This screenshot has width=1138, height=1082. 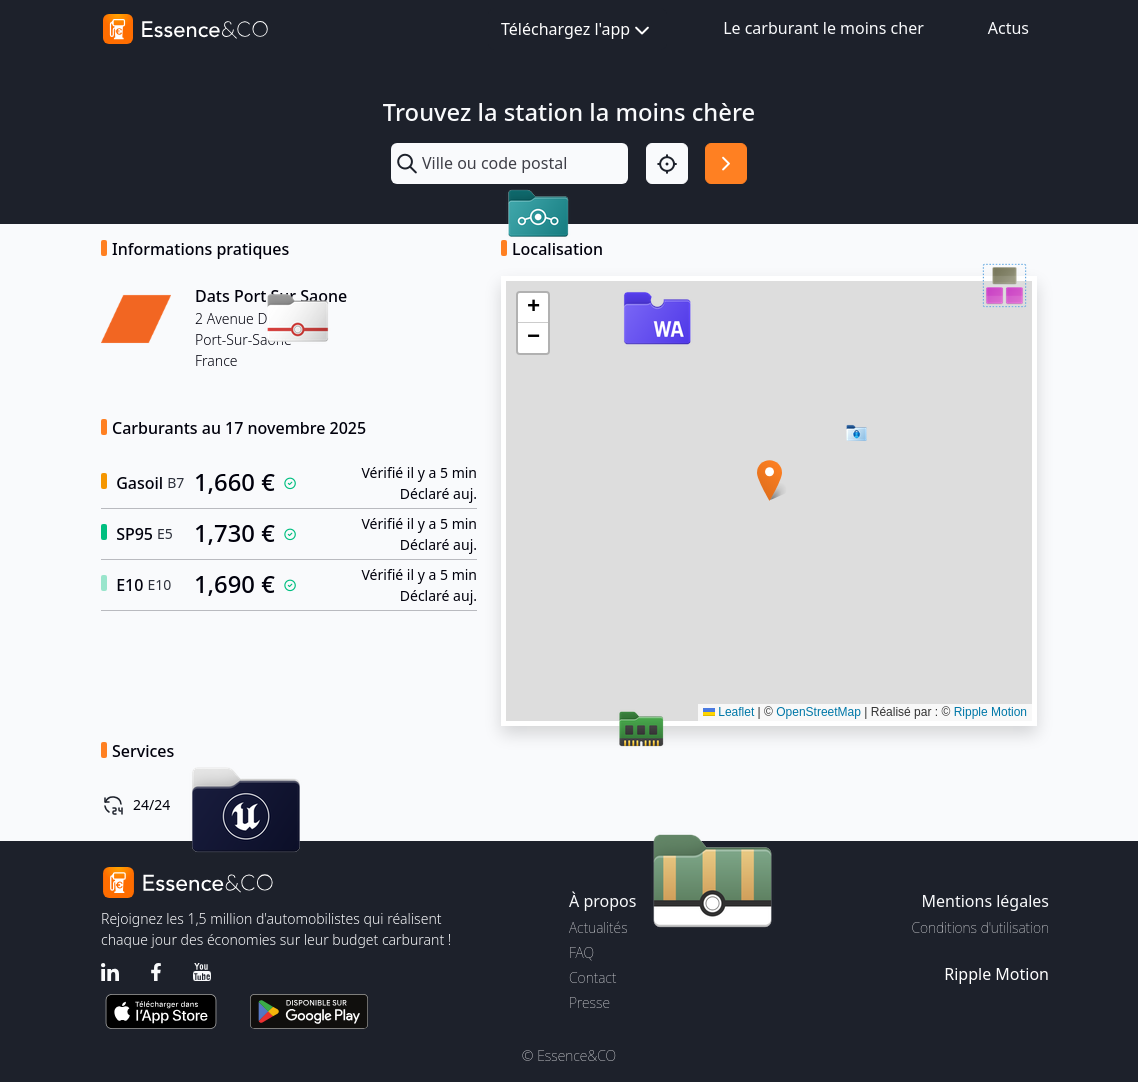 I want to click on folder containing Unreal Engine project files, so click(x=245, y=812).